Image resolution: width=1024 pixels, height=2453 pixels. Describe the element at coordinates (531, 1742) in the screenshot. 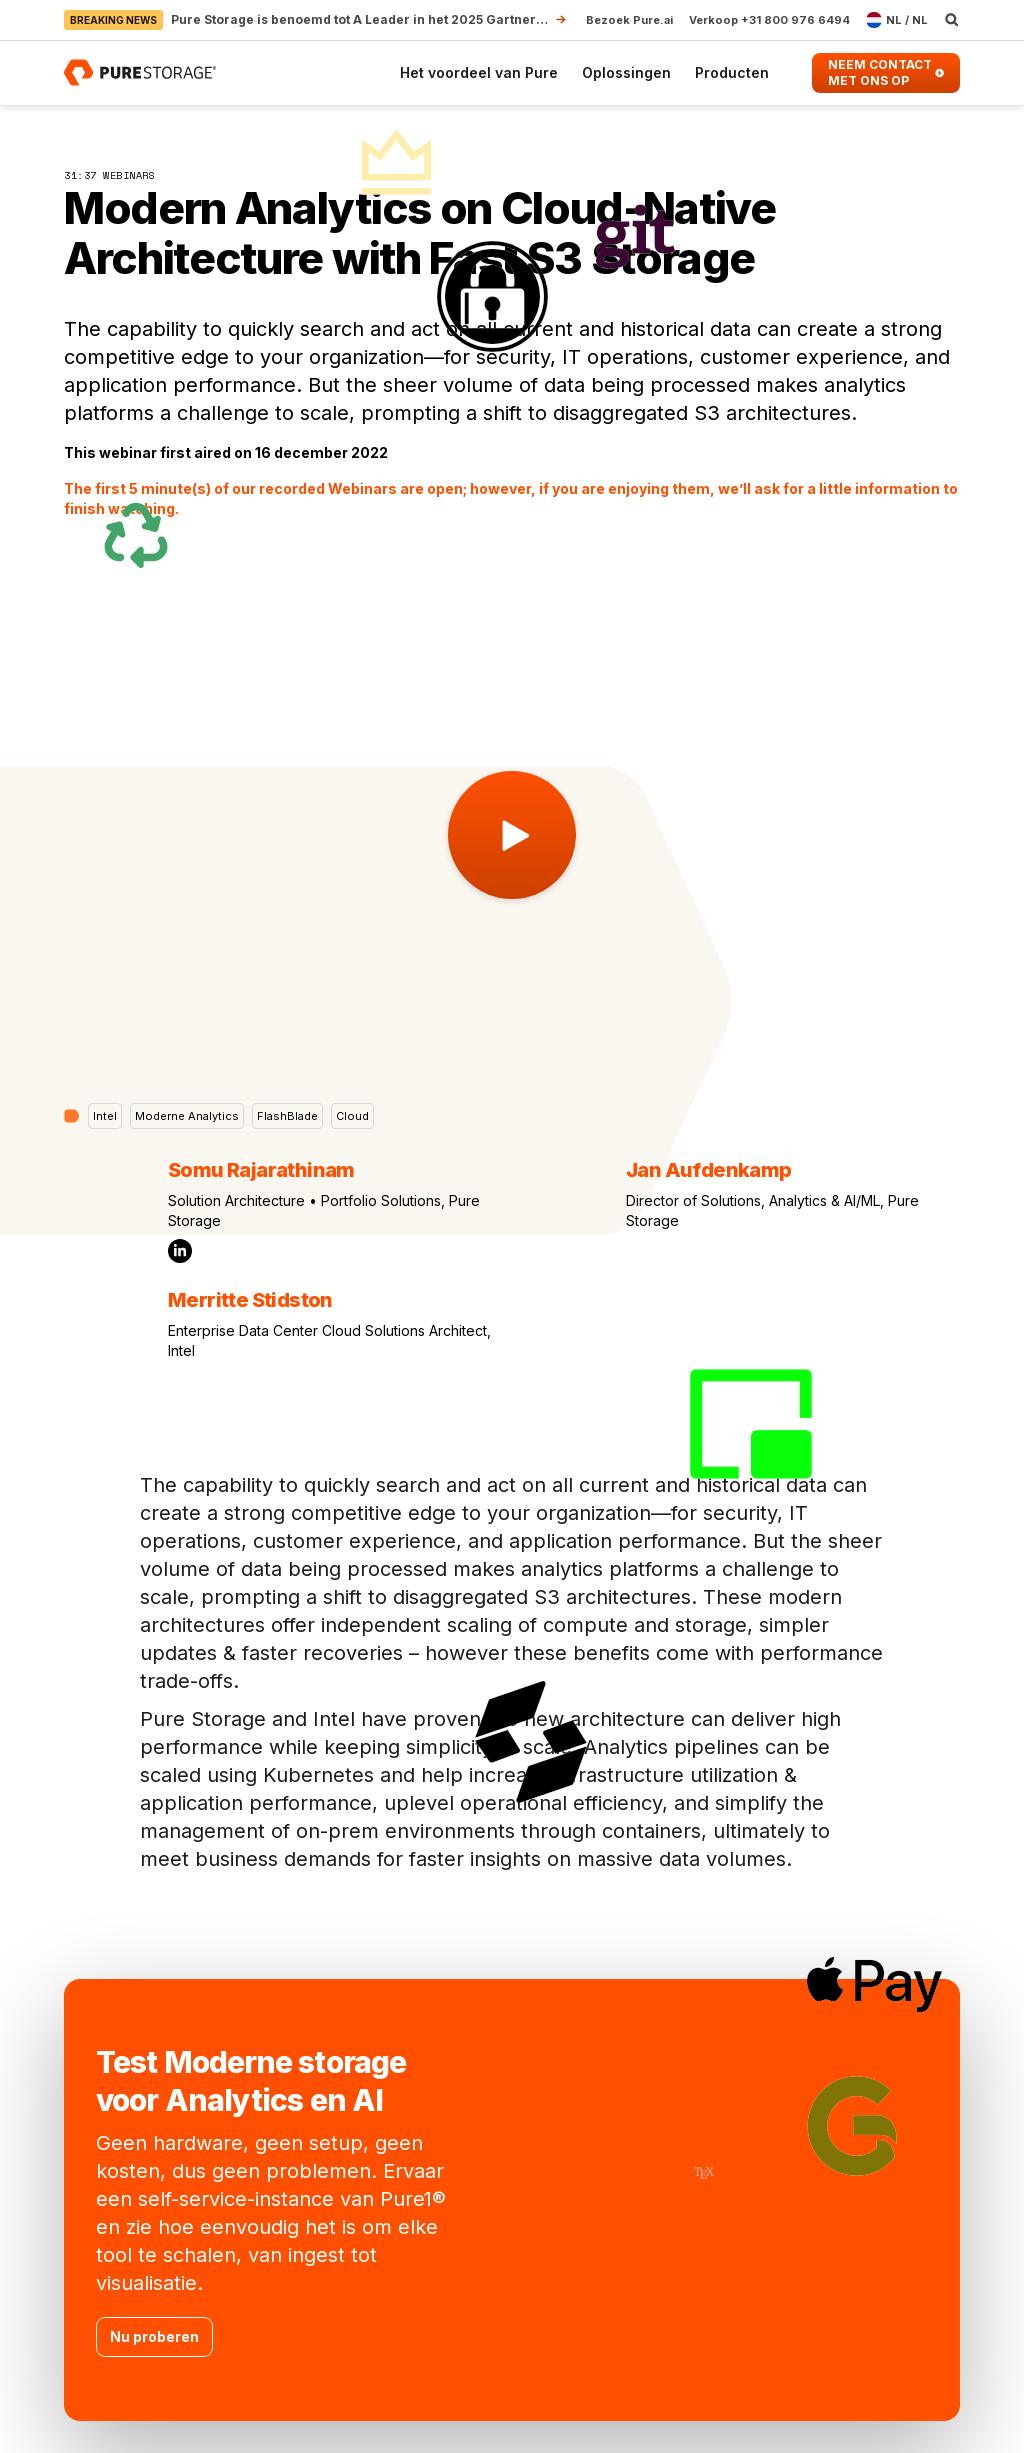

I see `ServBay application logo` at that location.